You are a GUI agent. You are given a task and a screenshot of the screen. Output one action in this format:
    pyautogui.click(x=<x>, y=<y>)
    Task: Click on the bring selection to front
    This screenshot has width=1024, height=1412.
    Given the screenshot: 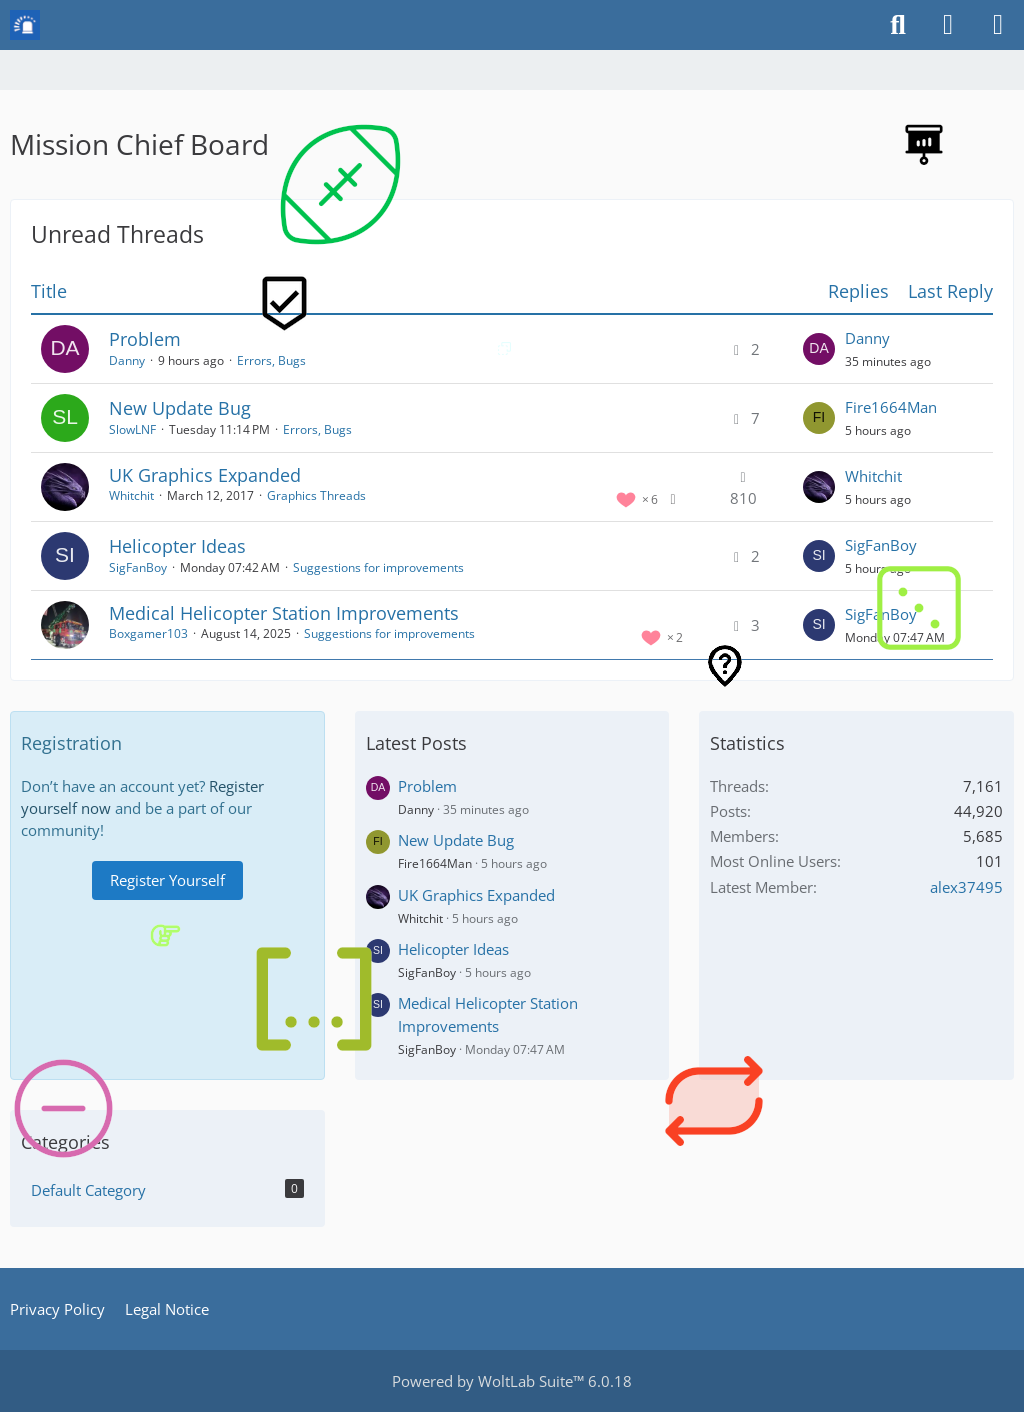 What is the action you would take?
    pyautogui.click(x=504, y=348)
    